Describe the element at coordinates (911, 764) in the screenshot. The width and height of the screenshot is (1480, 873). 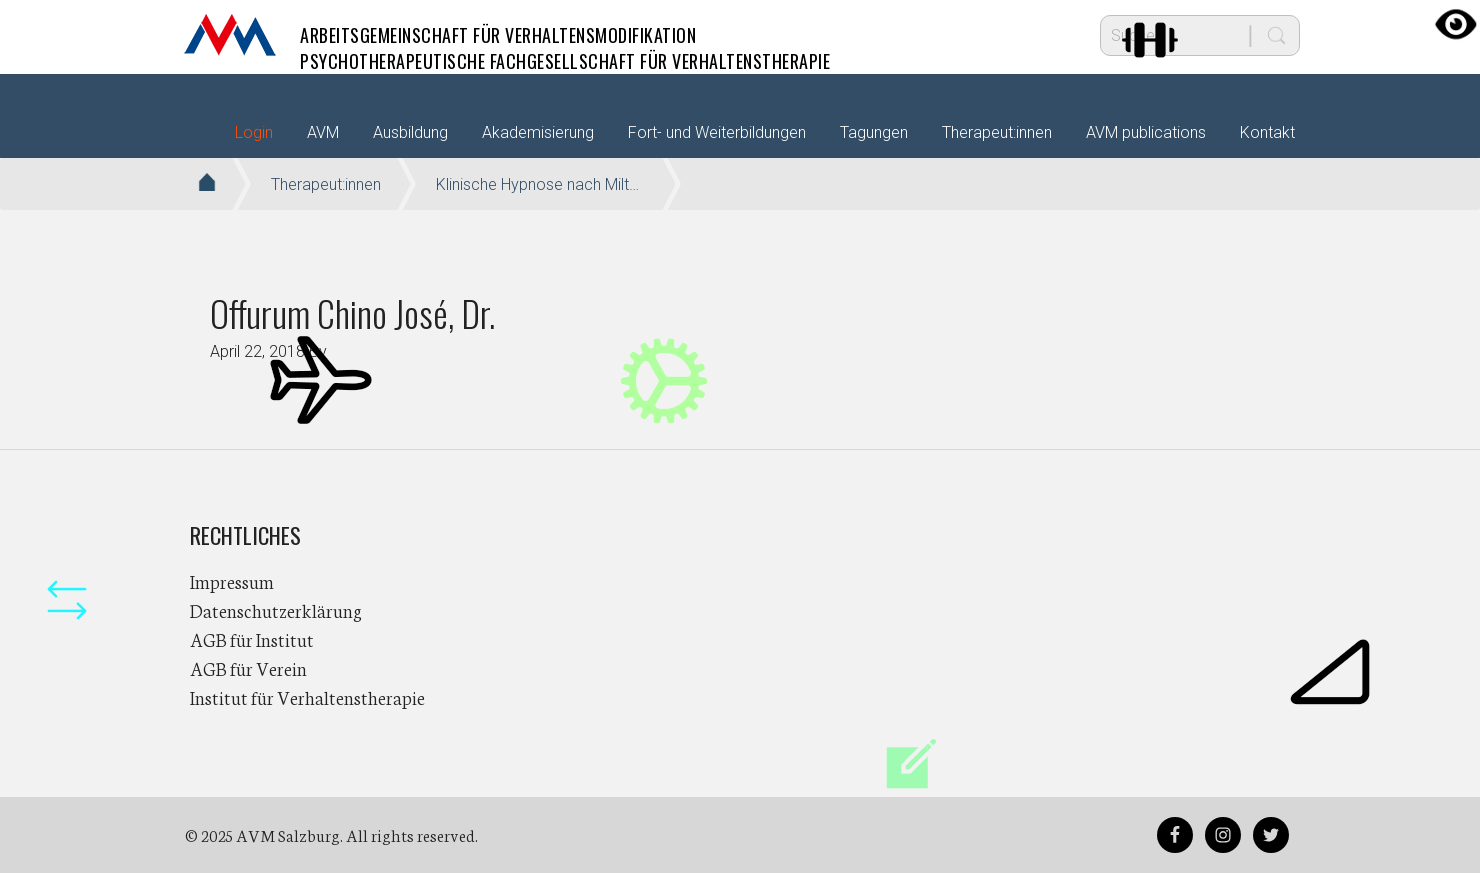
I see `create or compose new content` at that location.